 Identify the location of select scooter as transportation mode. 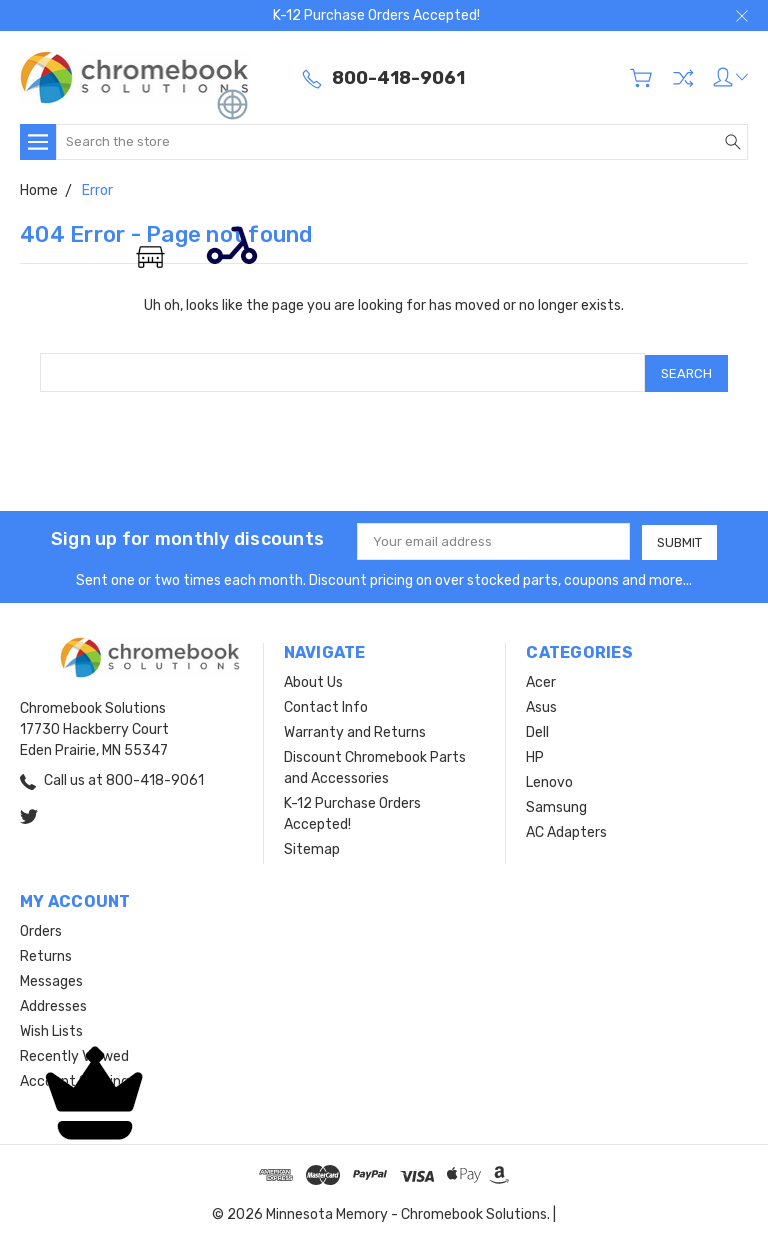
(232, 247).